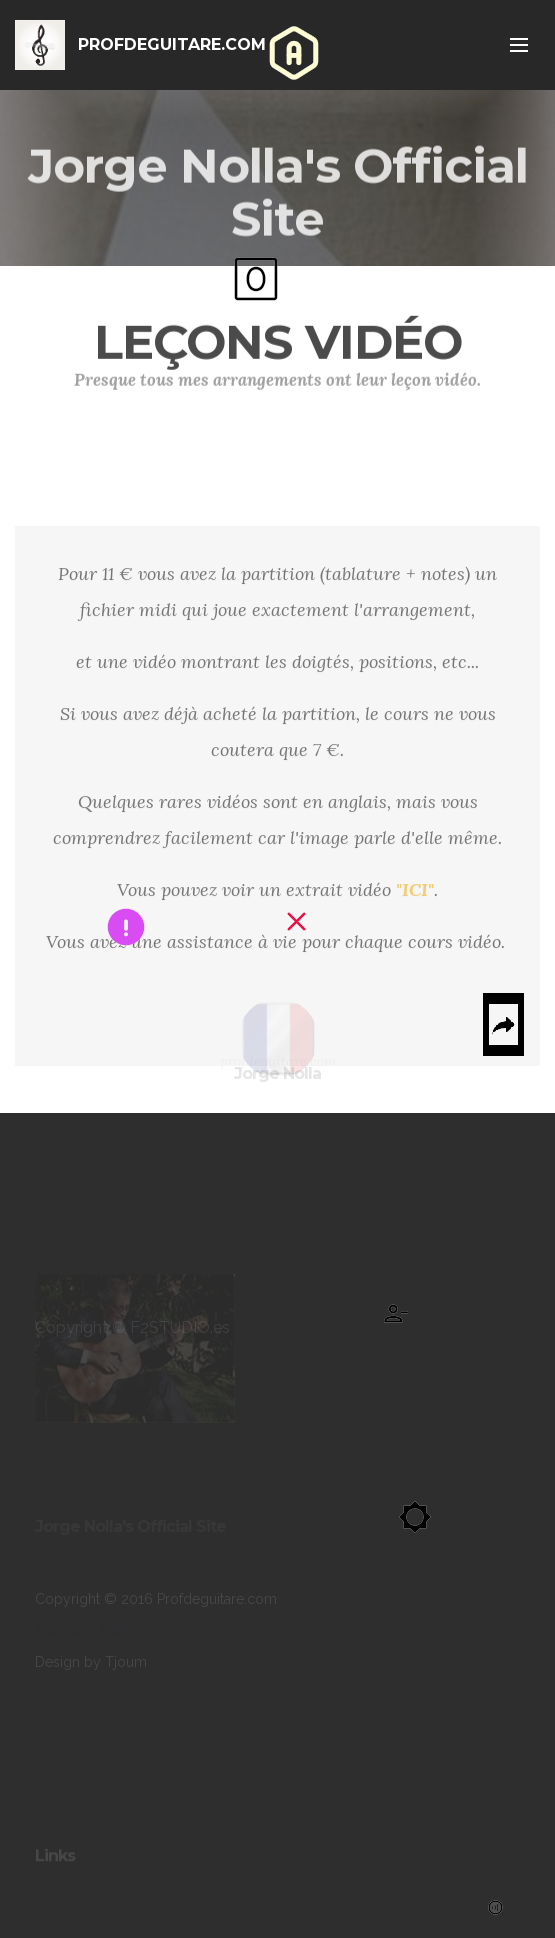  Describe the element at coordinates (126, 927) in the screenshot. I see `indicates a warning or alert requiring attention` at that location.